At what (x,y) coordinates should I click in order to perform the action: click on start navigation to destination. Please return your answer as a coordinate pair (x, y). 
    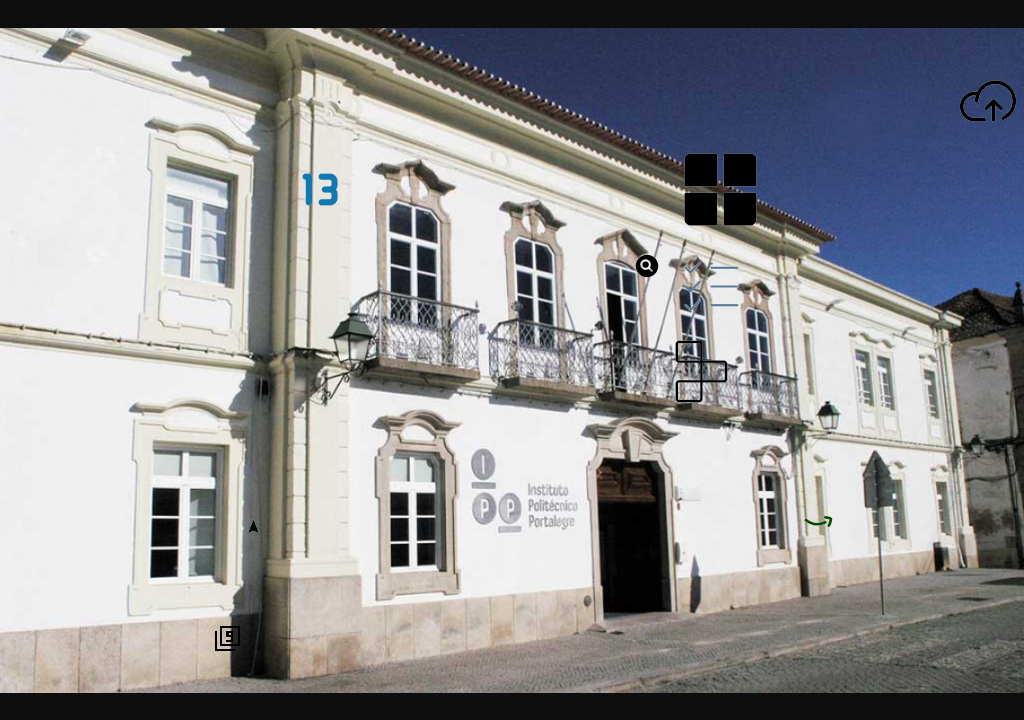
    Looking at the image, I should click on (253, 526).